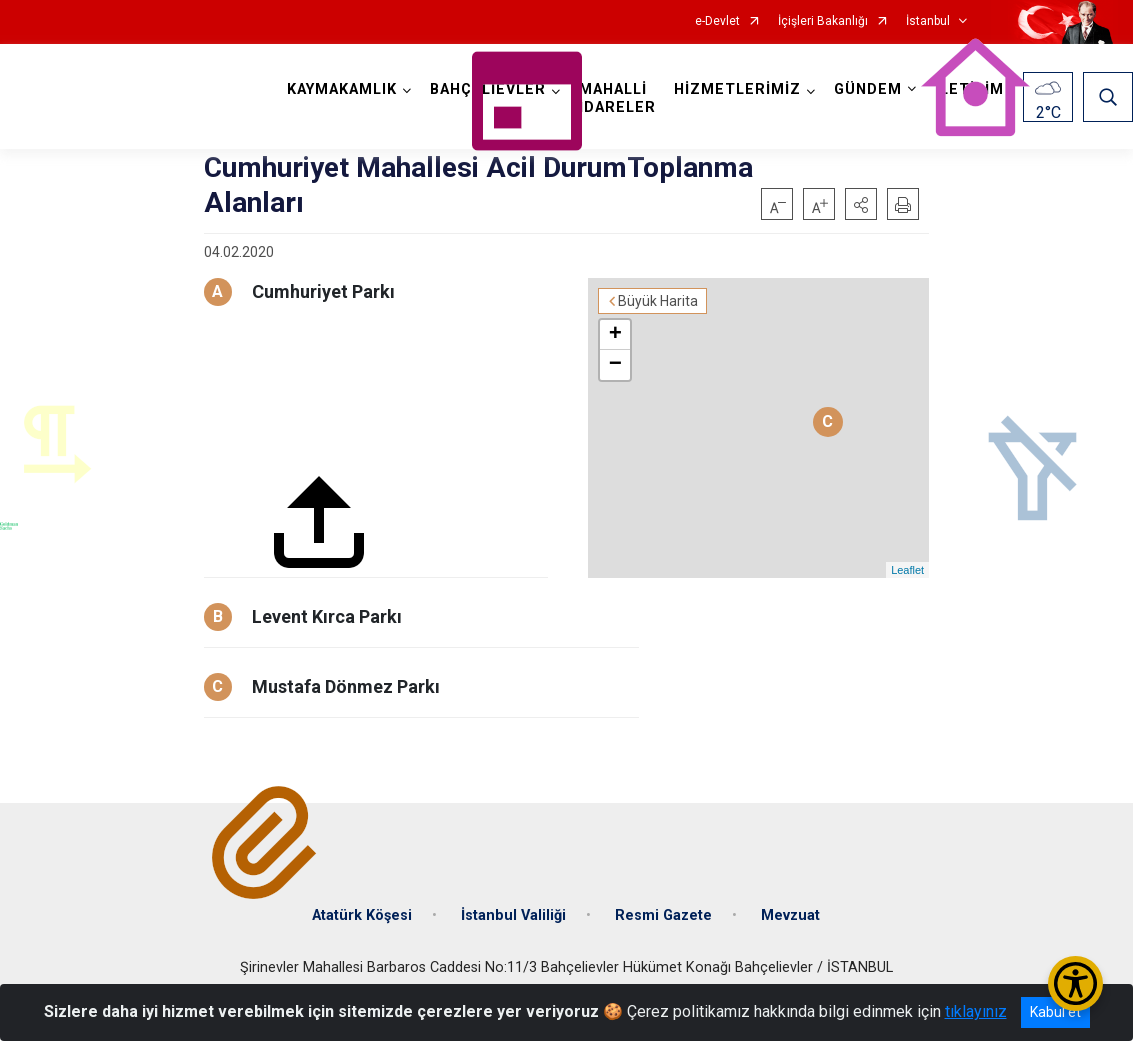 The width and height of the screenshot is (1133, 1041). I want to click on navigate to home screen, so click(975, 91).